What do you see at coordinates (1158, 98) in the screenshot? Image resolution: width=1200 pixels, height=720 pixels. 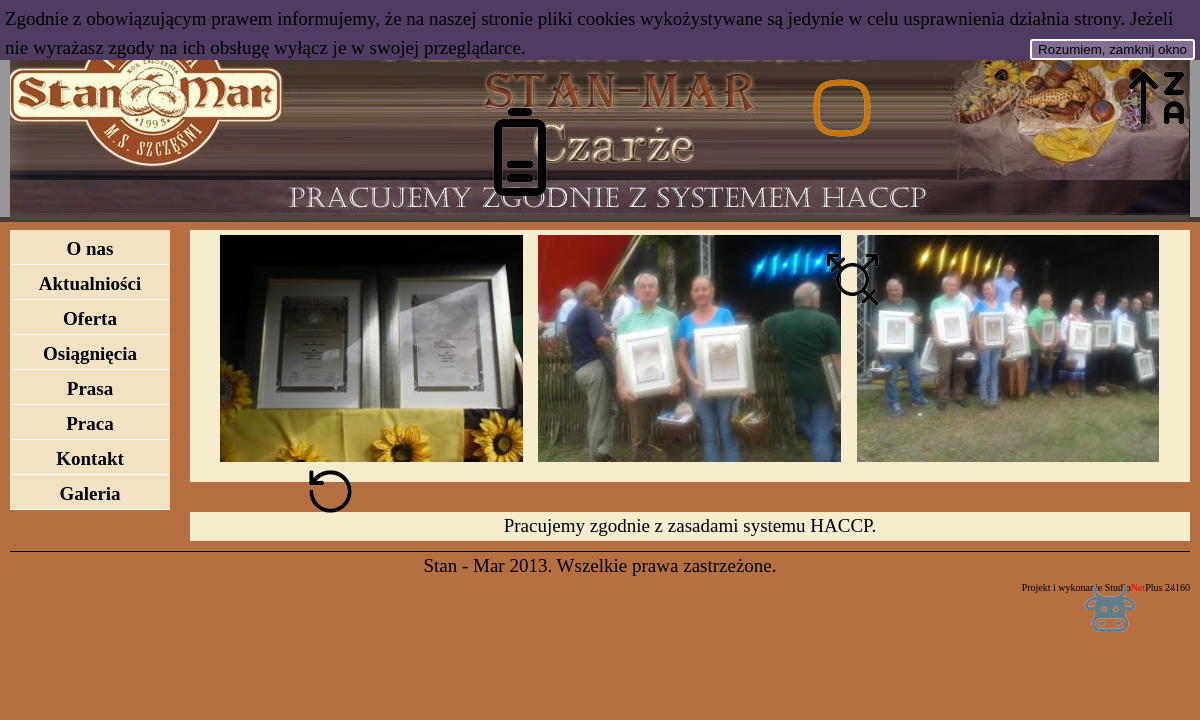 I see `sort items in reverse alphabetical order (Z to A)` at bounding box center [1158, 98].